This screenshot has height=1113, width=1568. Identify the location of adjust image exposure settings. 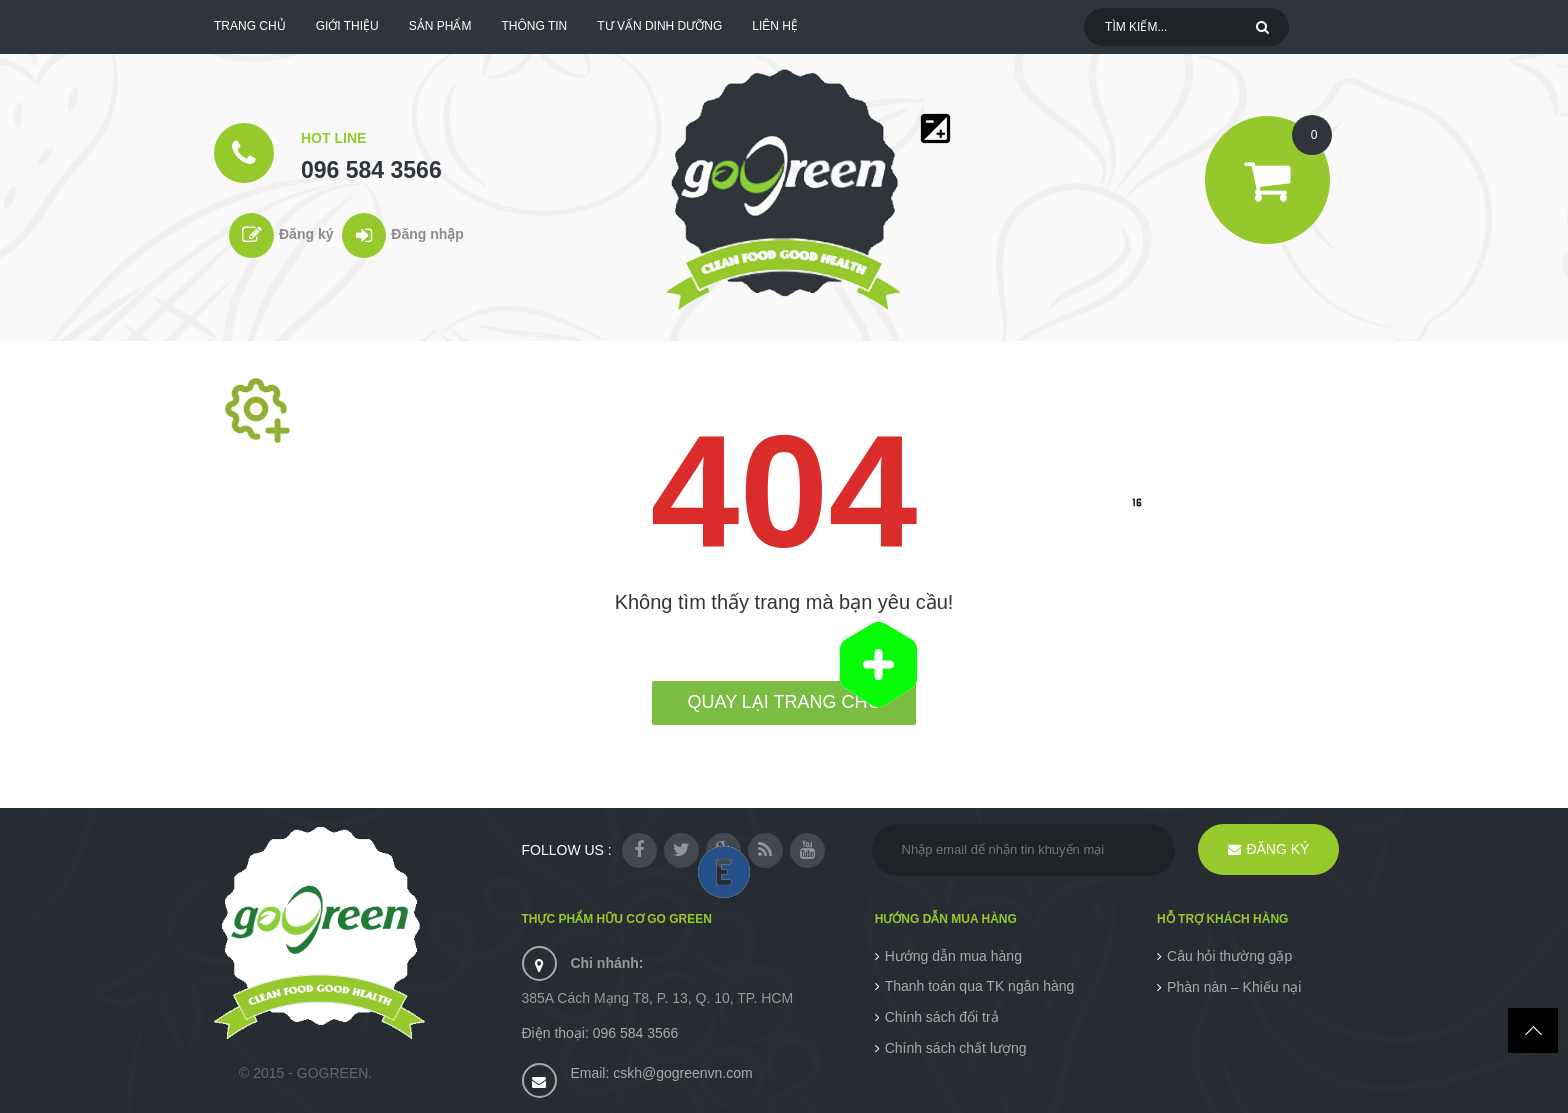
(935, 128).